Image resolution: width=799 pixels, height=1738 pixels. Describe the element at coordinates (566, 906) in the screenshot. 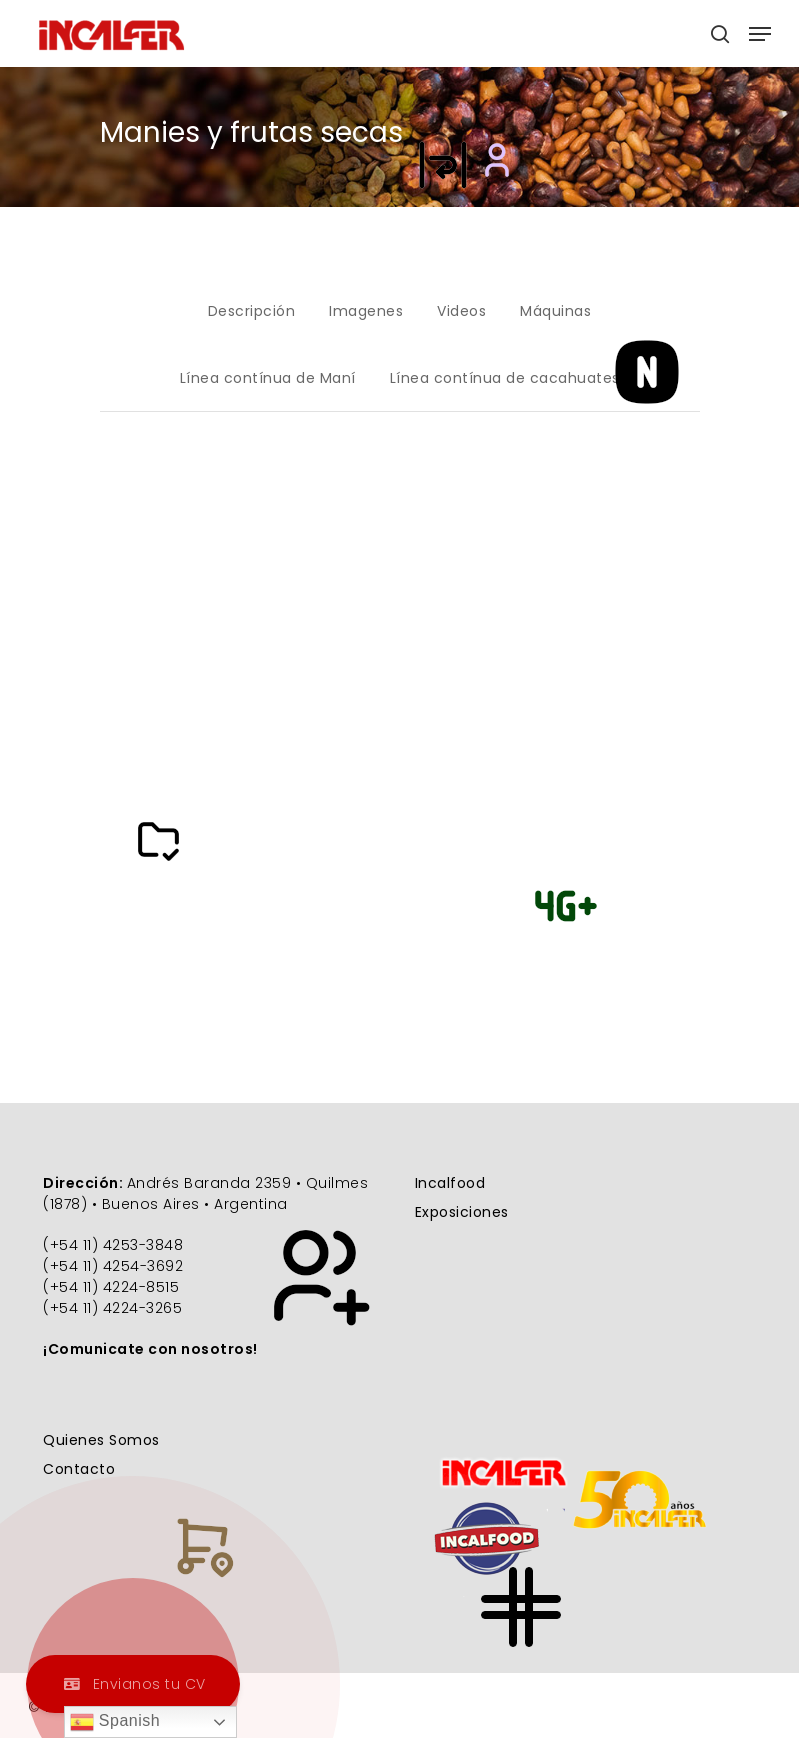

I see `indicates 4G+ or LTE-Advanced network connectivity` at that location.